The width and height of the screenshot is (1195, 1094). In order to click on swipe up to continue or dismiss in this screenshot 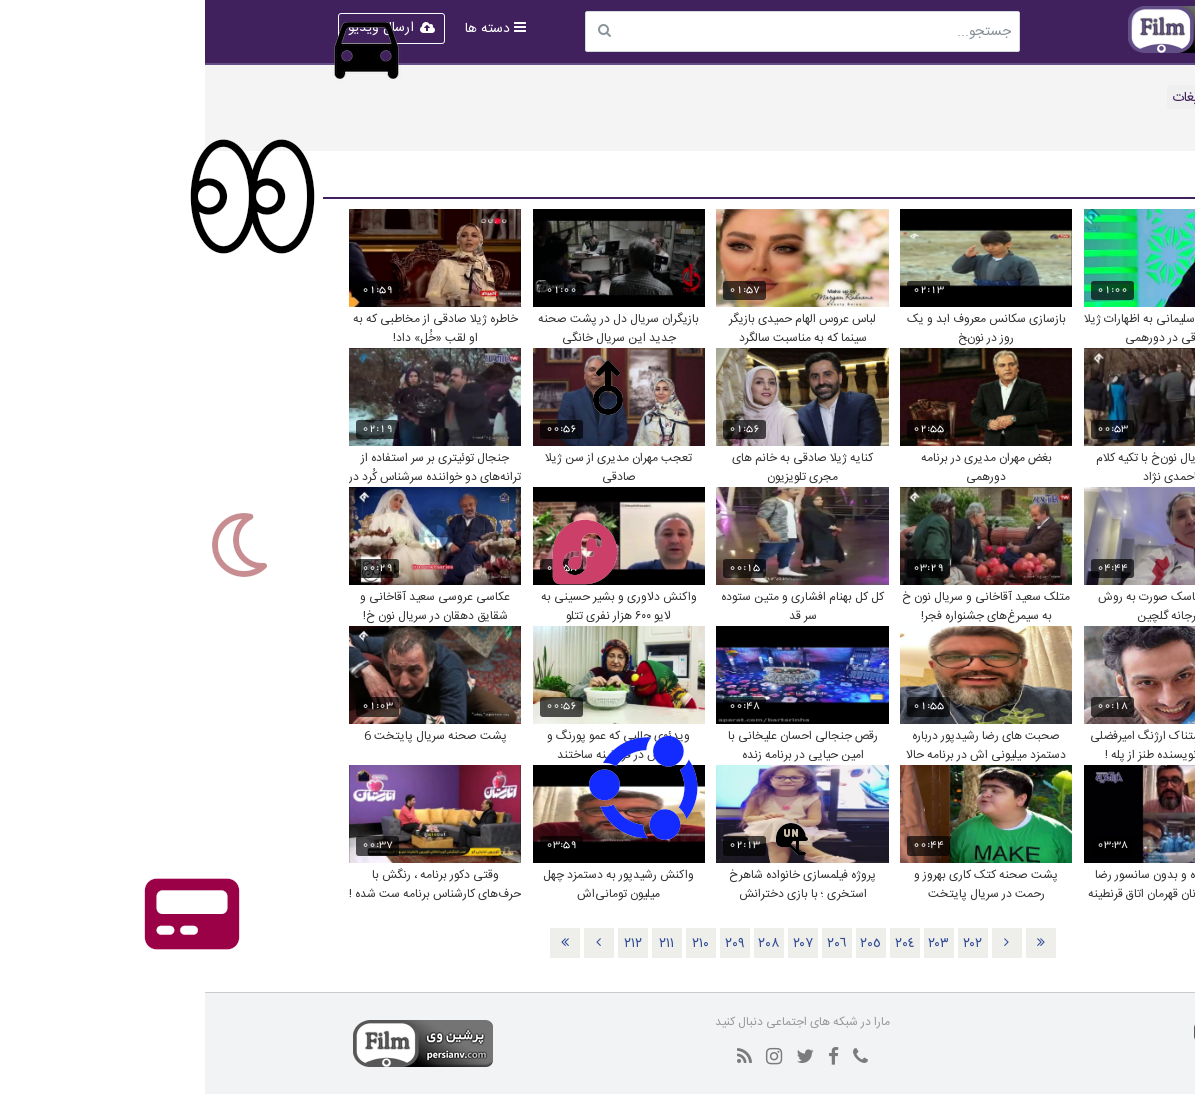, I will do `click(608, 388)`.